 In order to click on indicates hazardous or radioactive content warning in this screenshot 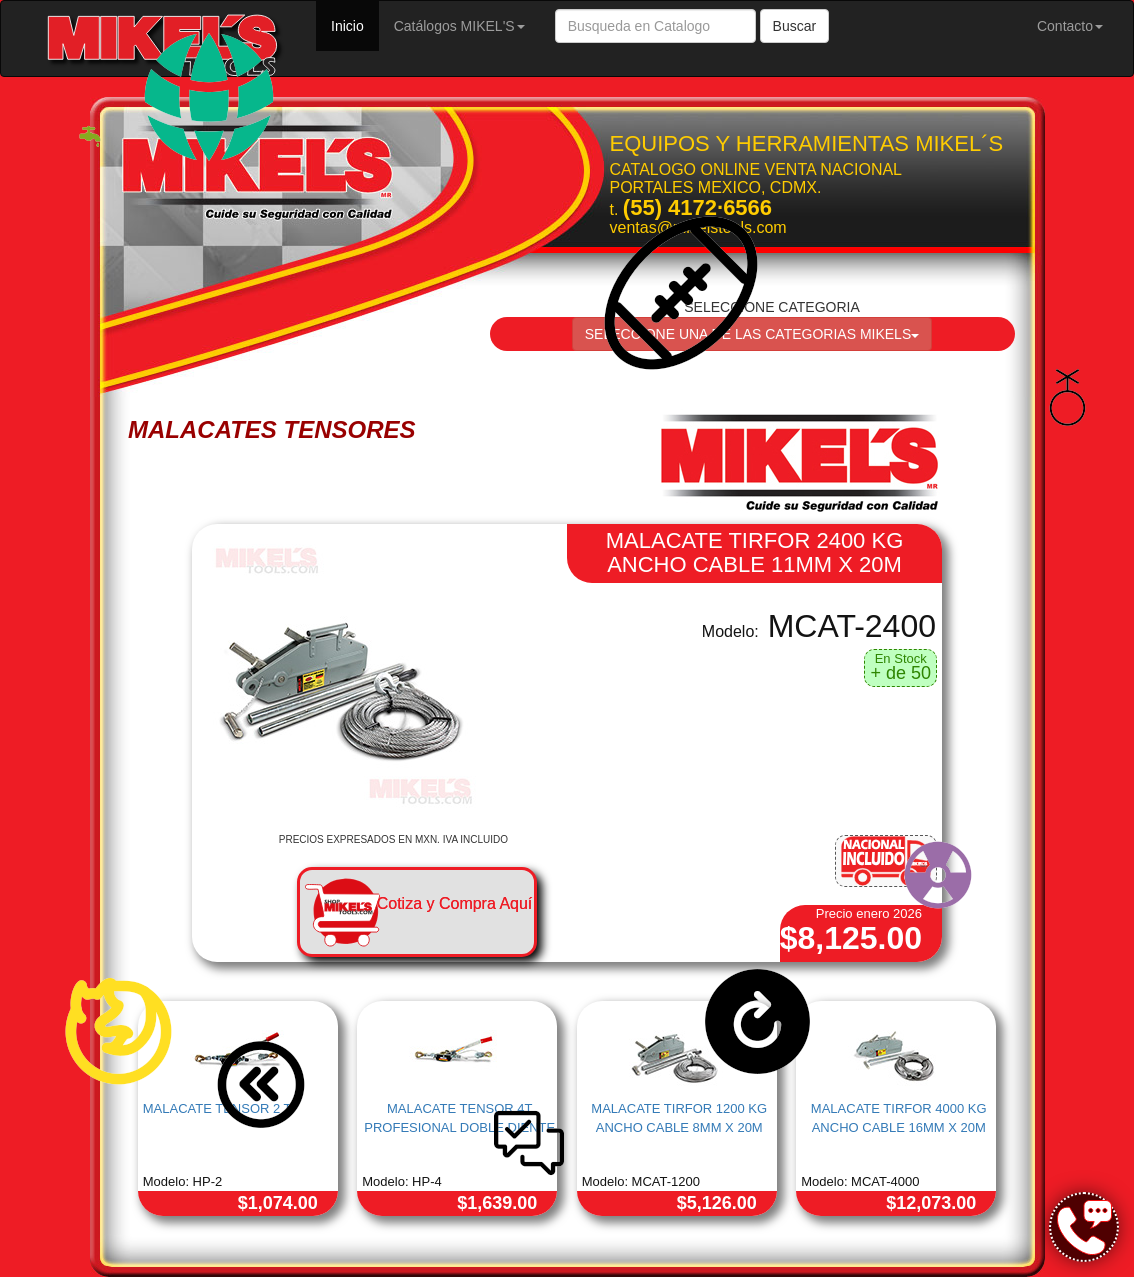, I will do `click(938, 875)`.